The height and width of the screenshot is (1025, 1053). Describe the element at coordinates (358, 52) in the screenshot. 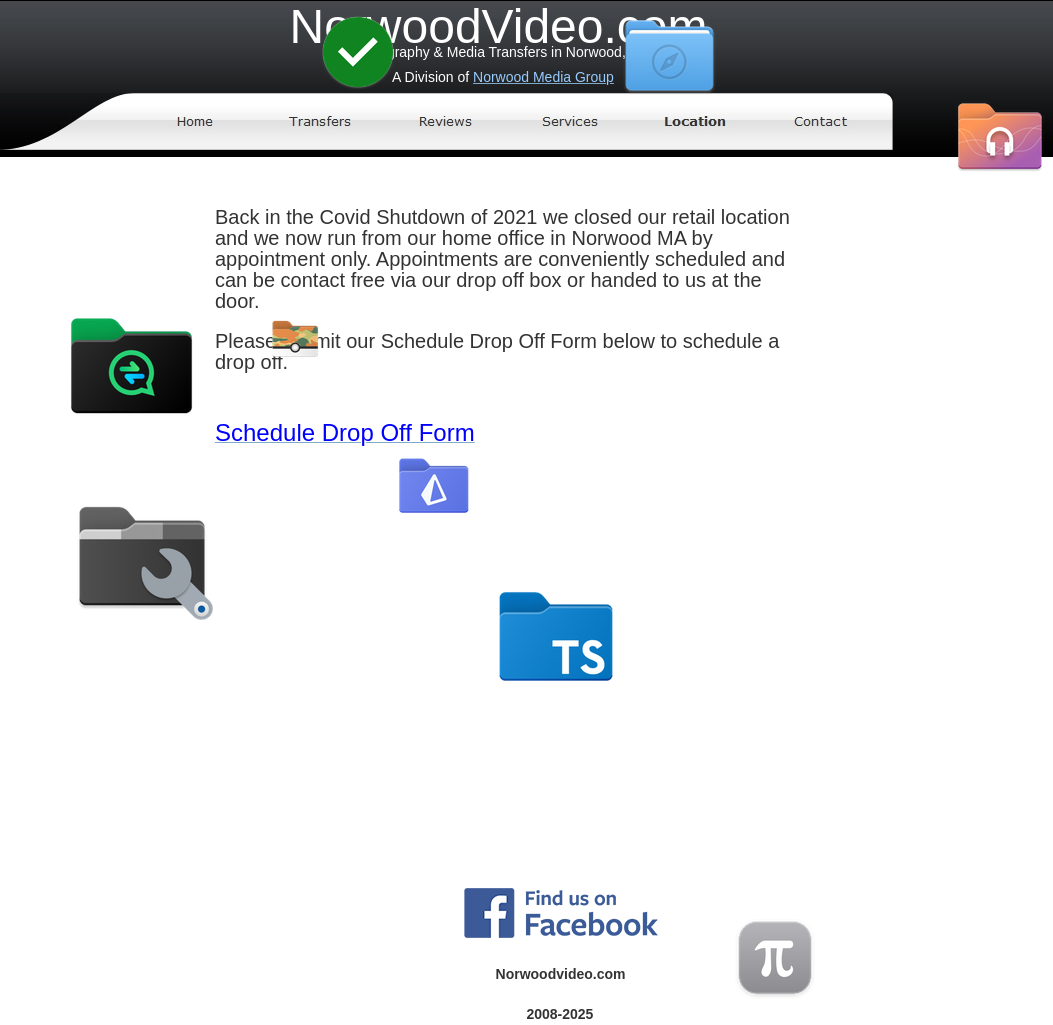

I see `mark item as complete or approved` at that location.